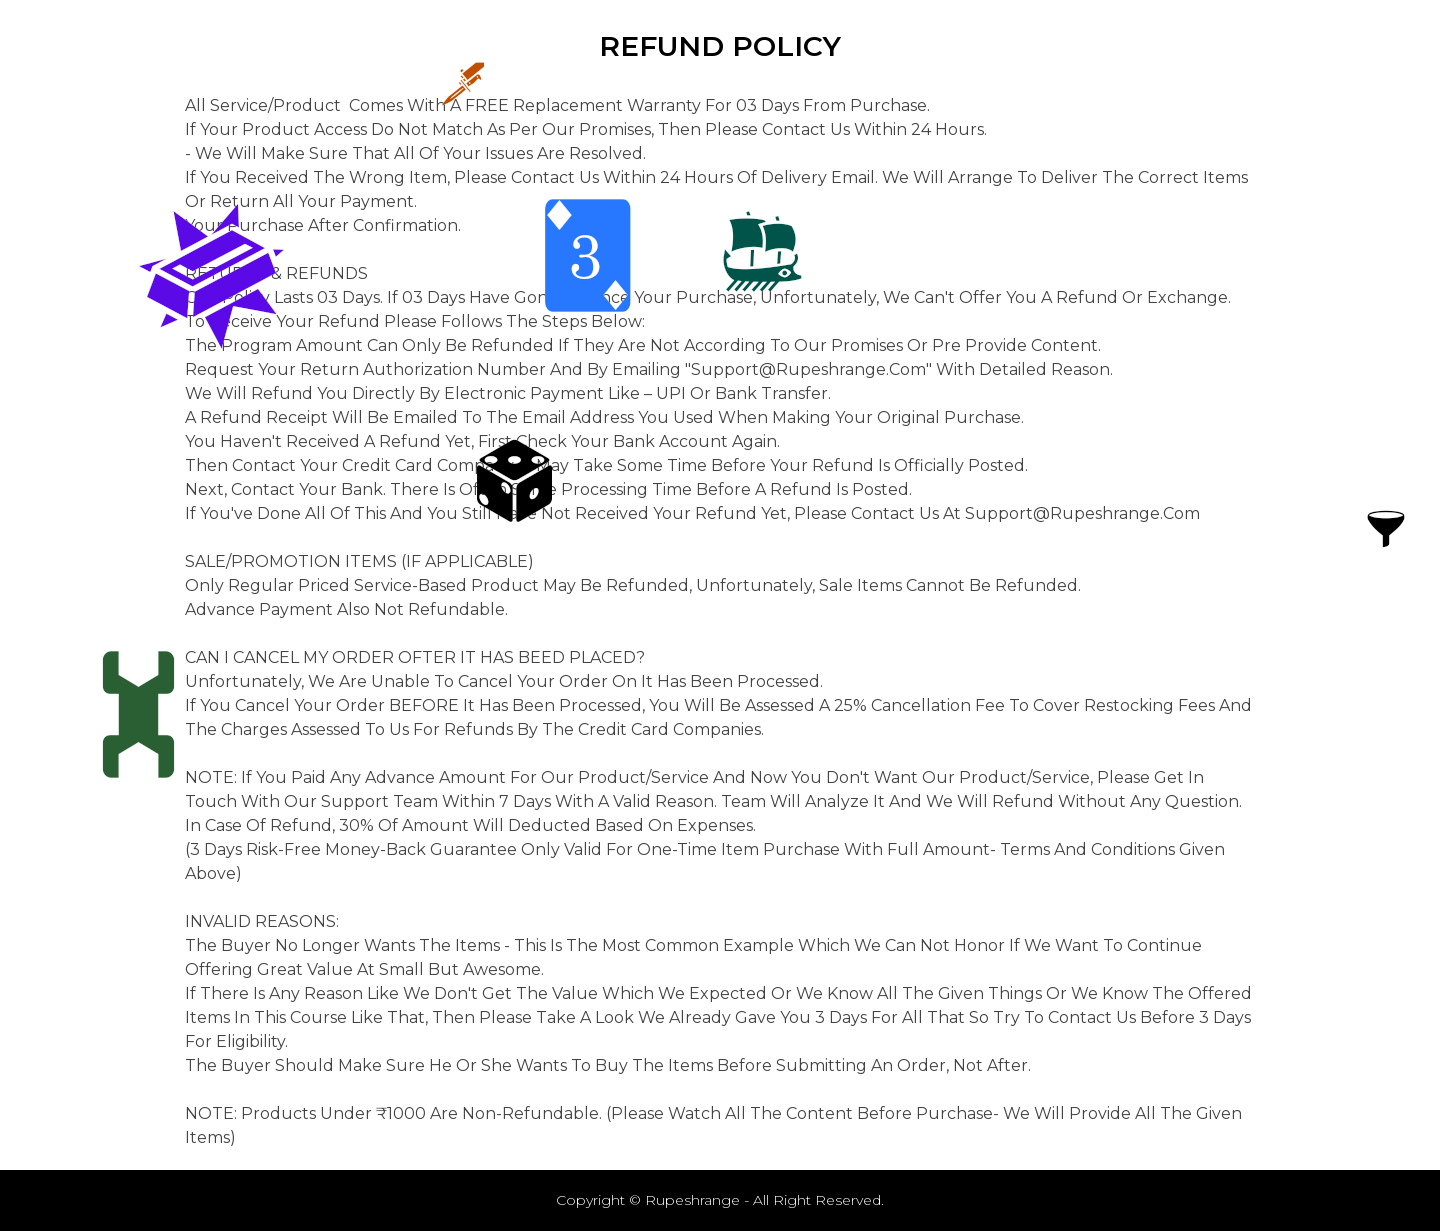 This screenshot has height=1231, width=1440. I want to click on select ancient naval unit in strategy game, so click(762, 251).